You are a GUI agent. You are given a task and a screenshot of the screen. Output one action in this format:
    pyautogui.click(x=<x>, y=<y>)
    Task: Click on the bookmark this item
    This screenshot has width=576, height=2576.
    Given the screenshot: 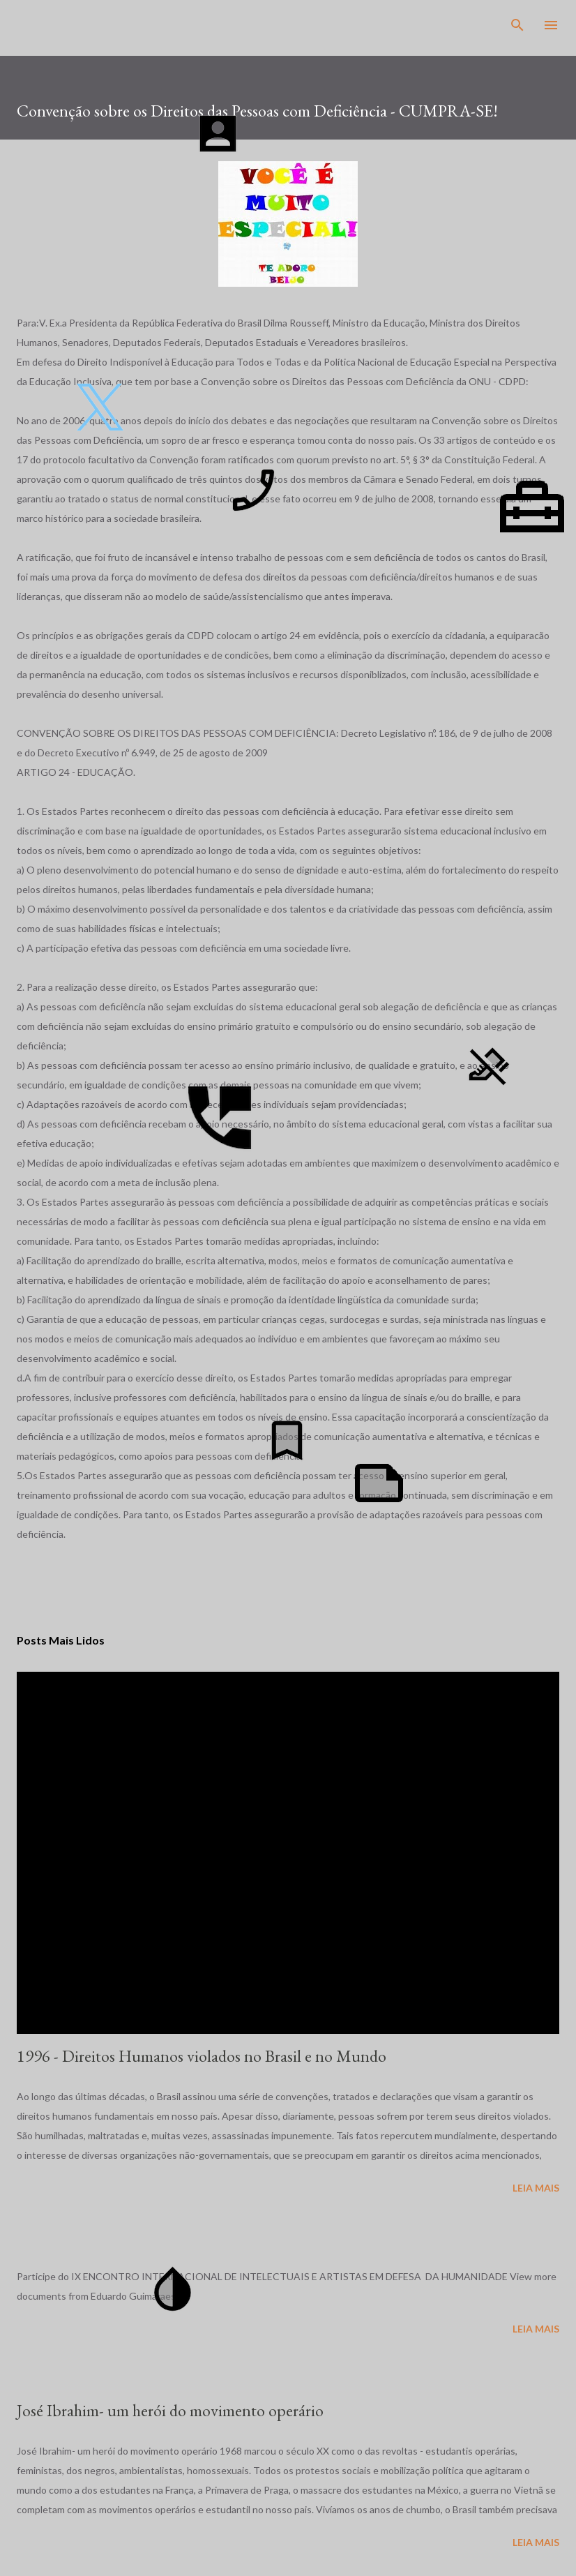 What is the action you would take?
    pyautogui.click(x=287, y=1440)
    